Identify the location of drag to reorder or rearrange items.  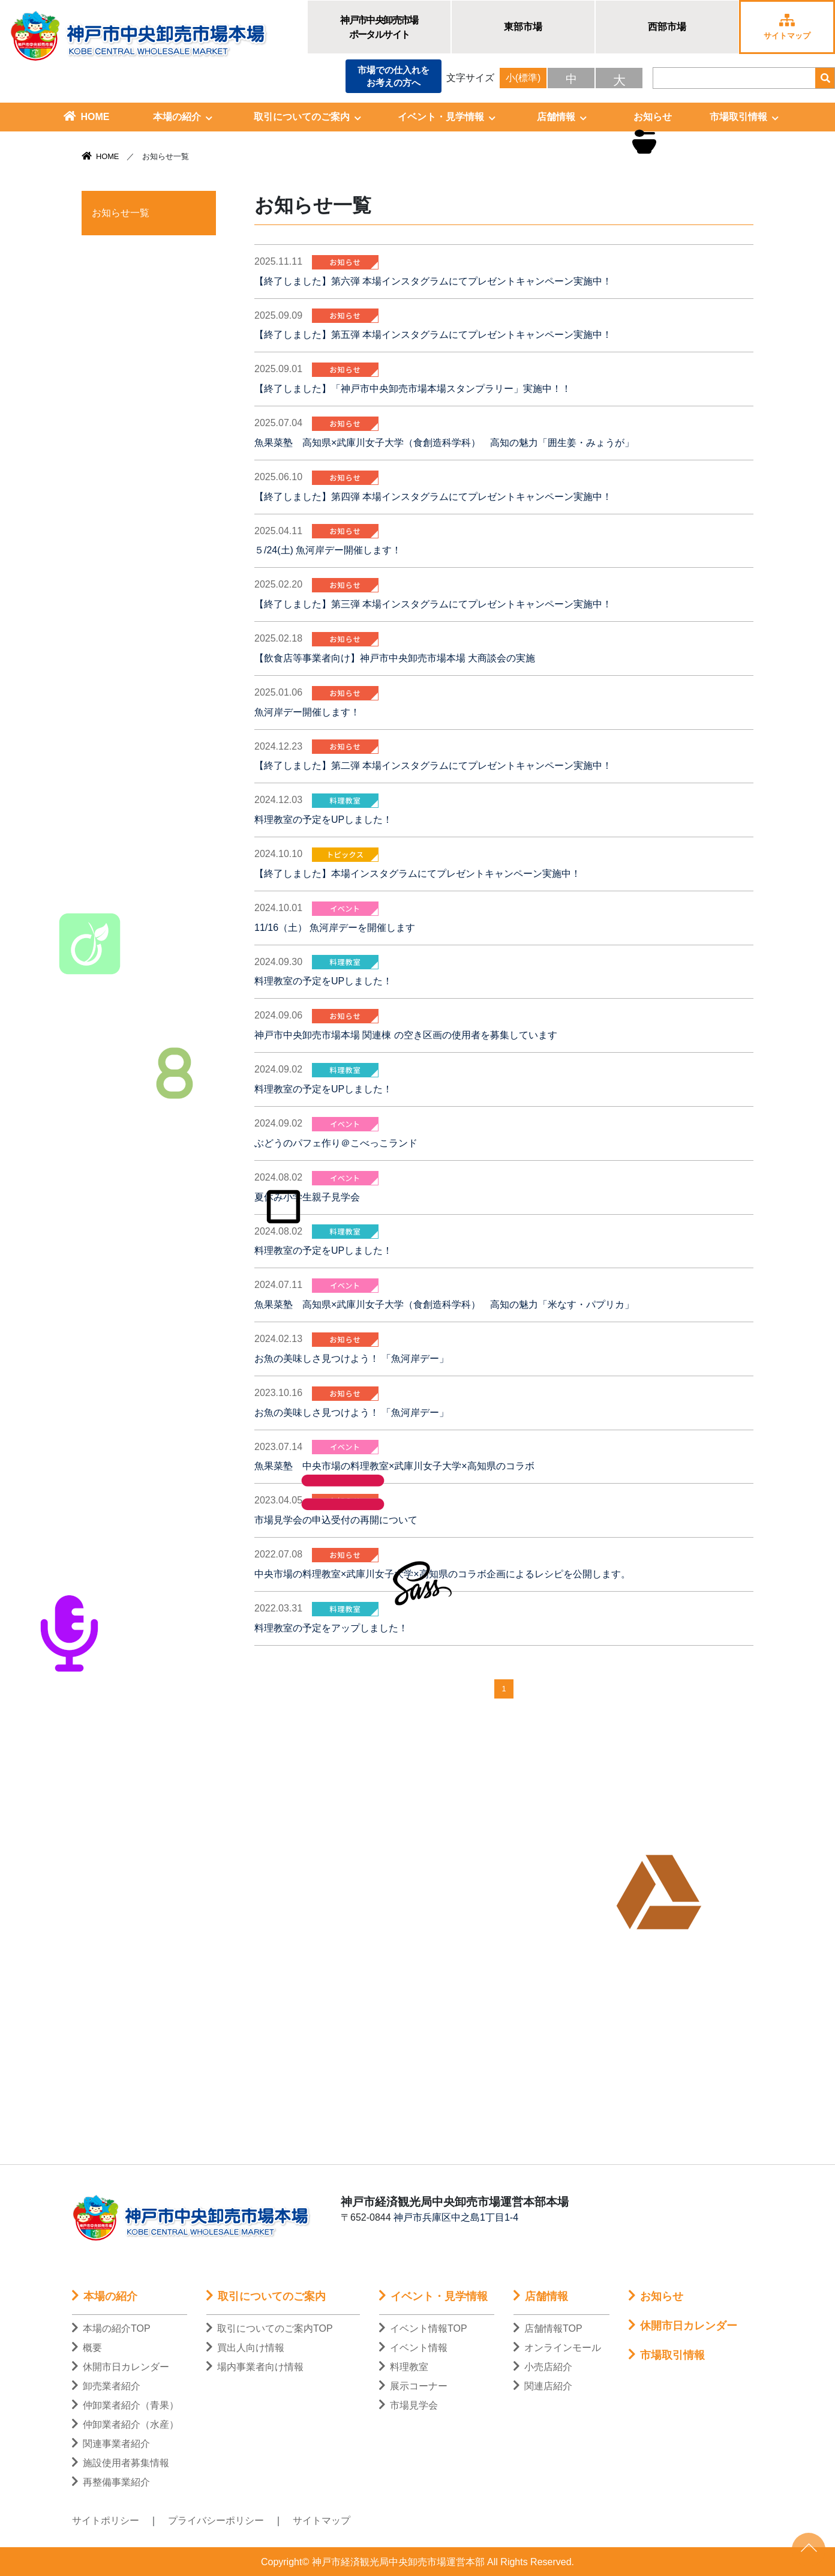
(343, 1492).